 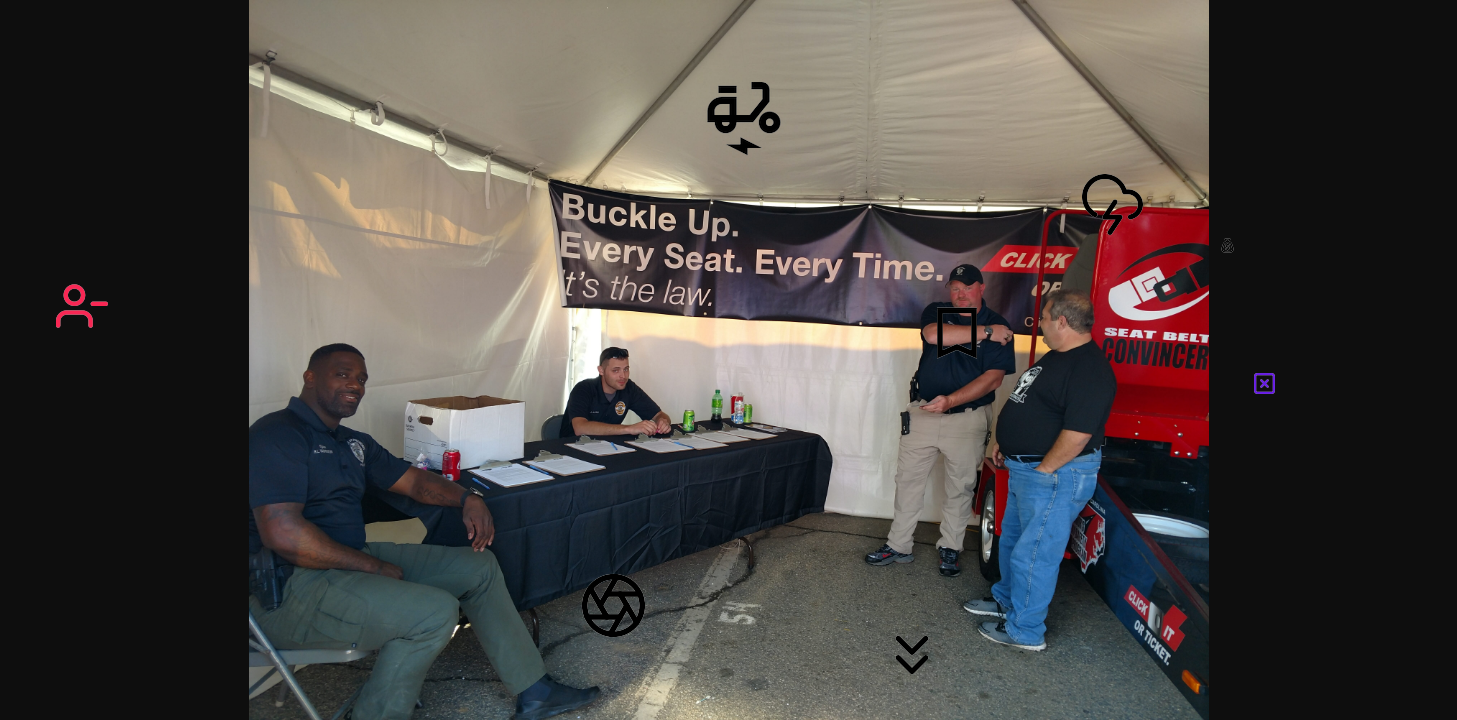 I want to click on indicates thunderstorm or severe weather conditions, so click(x=1112, y=204).